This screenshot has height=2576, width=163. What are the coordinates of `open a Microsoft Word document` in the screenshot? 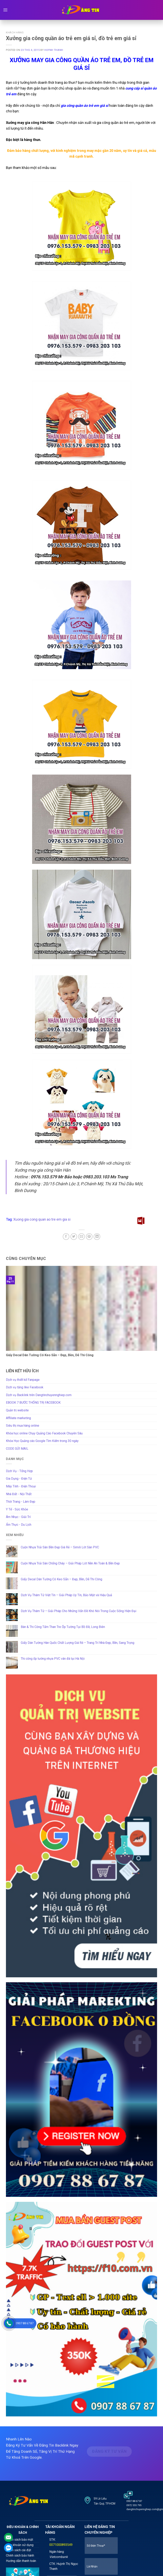 It's located at (141, 1221).